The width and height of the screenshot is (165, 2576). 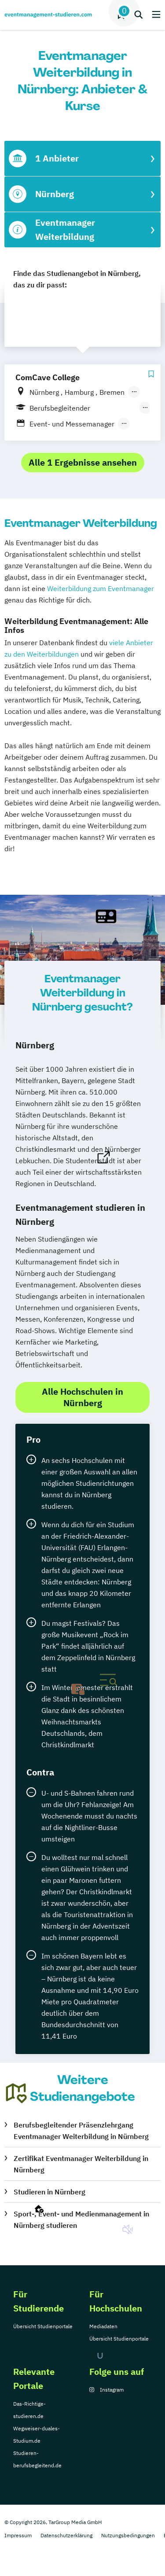 What do you see at coordinates (77, 1689) in the screenshot?
I see `lock a specific row in a spreadsheet or table` at bounding box center [77, 1689].